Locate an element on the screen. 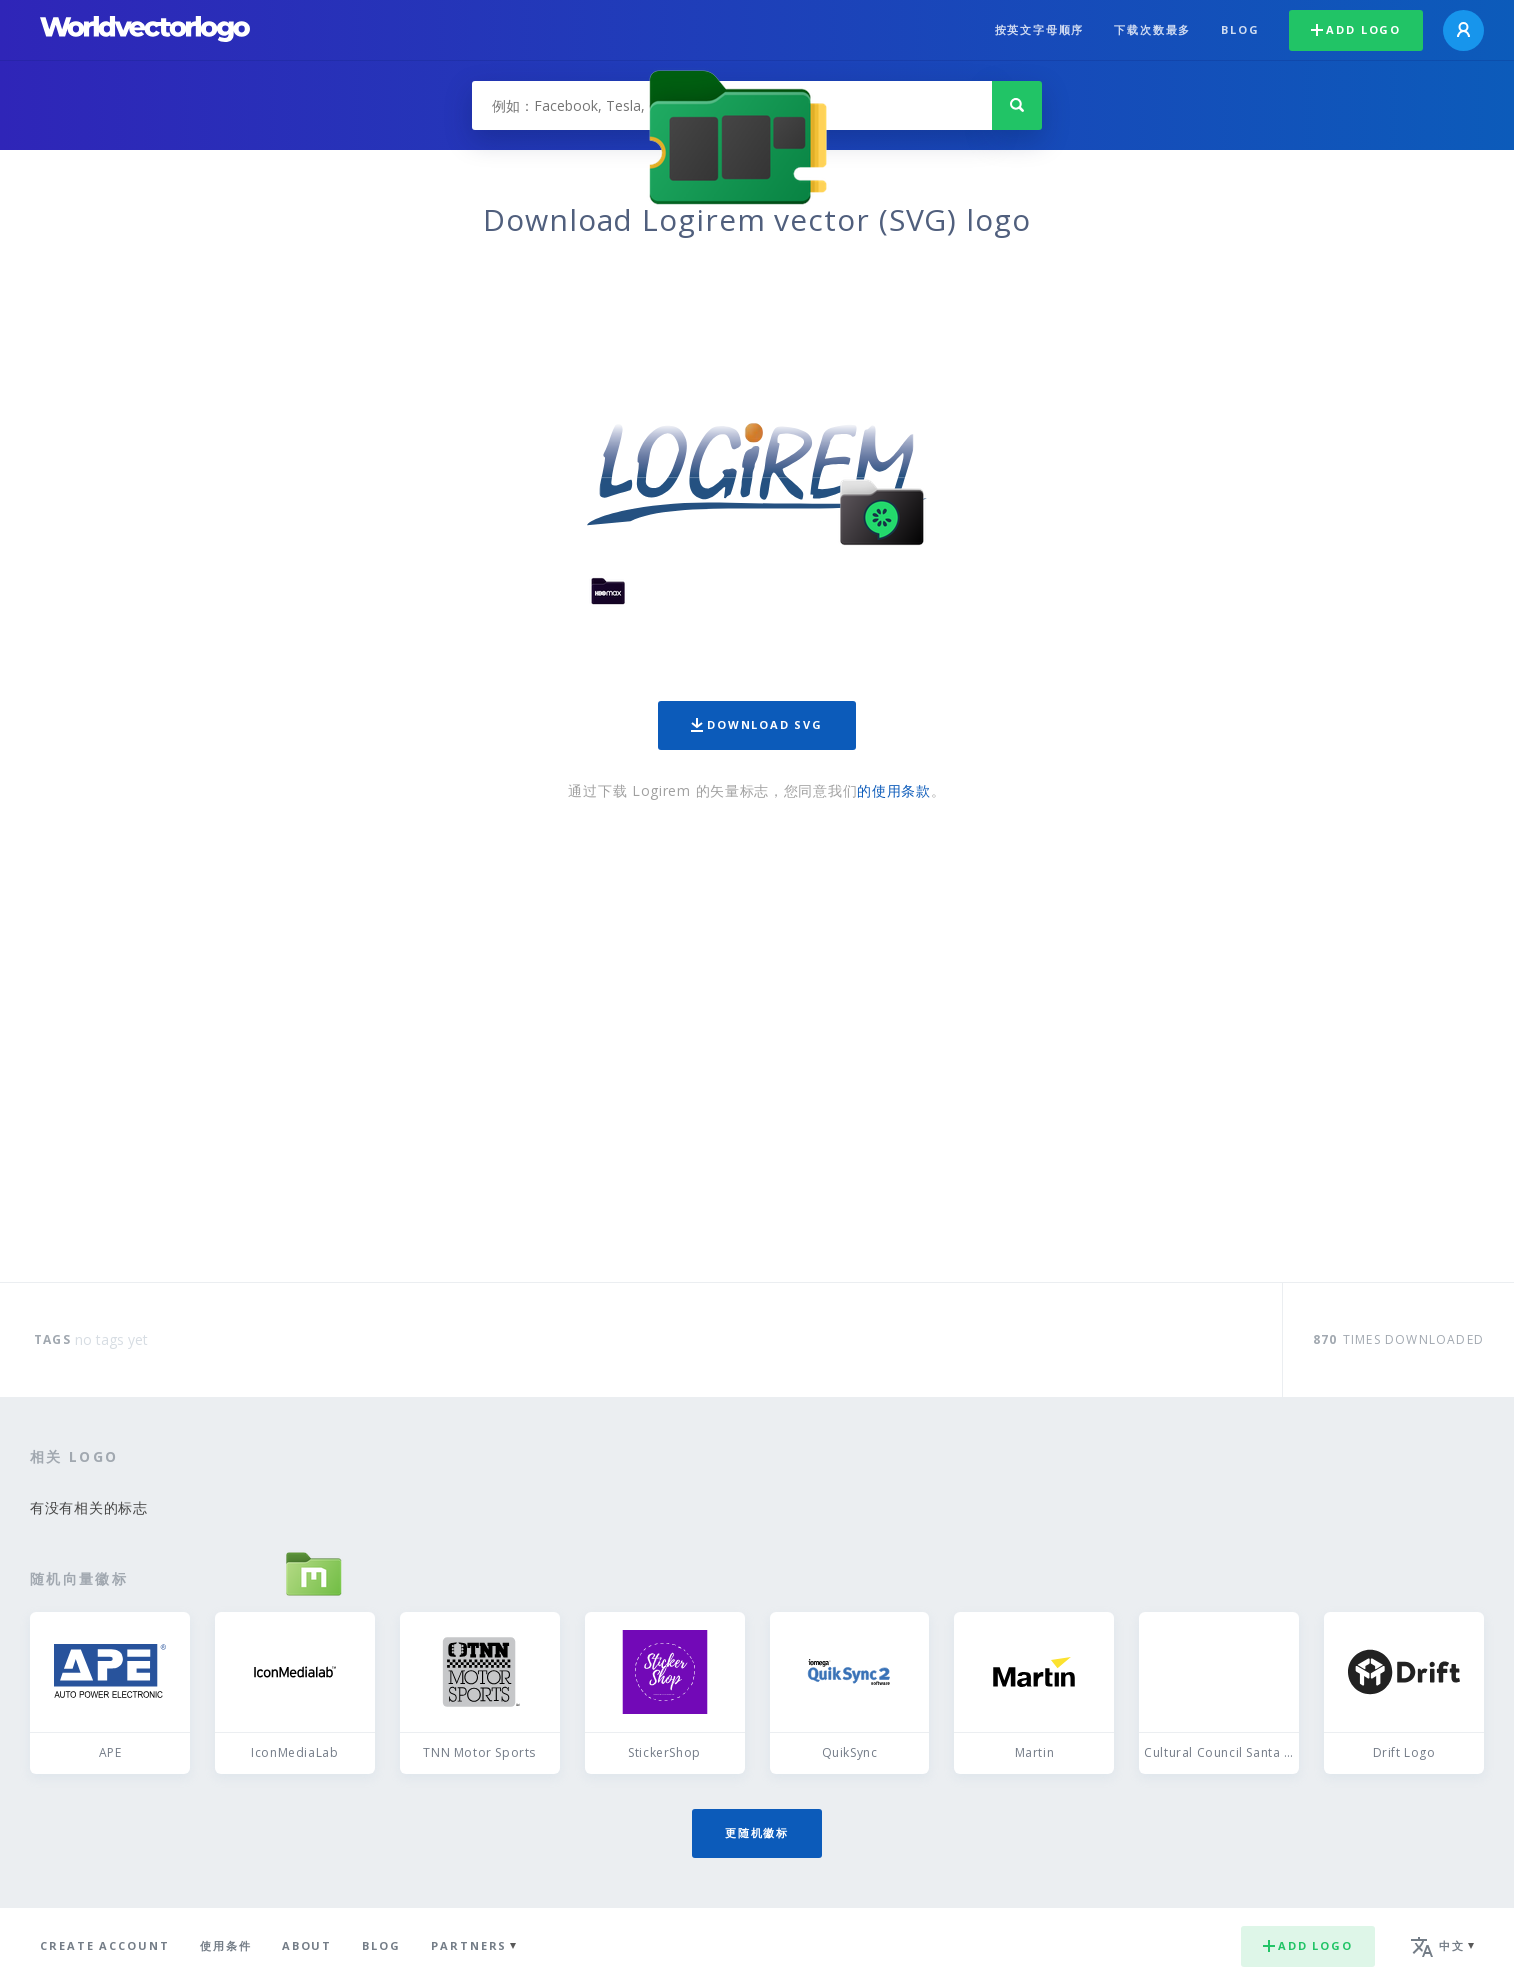  folder containing NVMe SSD storage files is located at coordinates (734, 142).